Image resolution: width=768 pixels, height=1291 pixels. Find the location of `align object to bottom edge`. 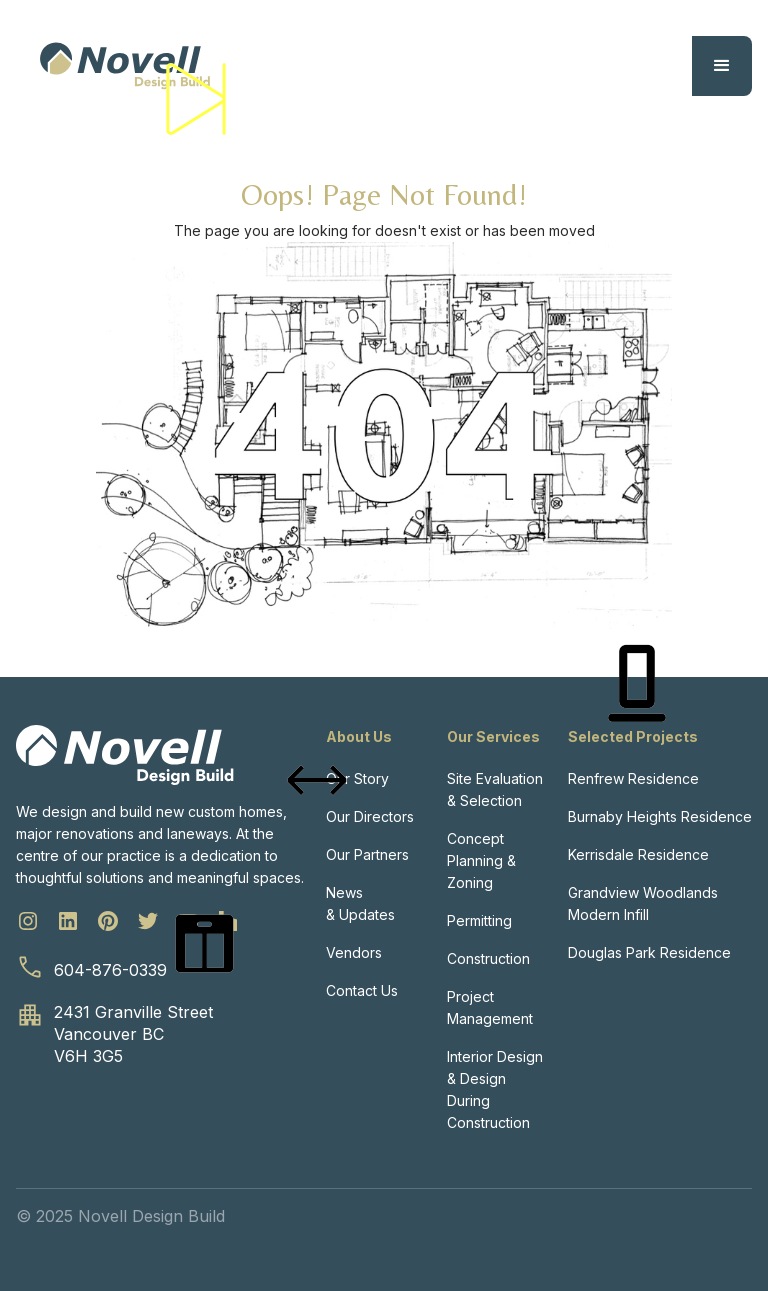

align object to bottom edge is located at coordinates (637, 682).